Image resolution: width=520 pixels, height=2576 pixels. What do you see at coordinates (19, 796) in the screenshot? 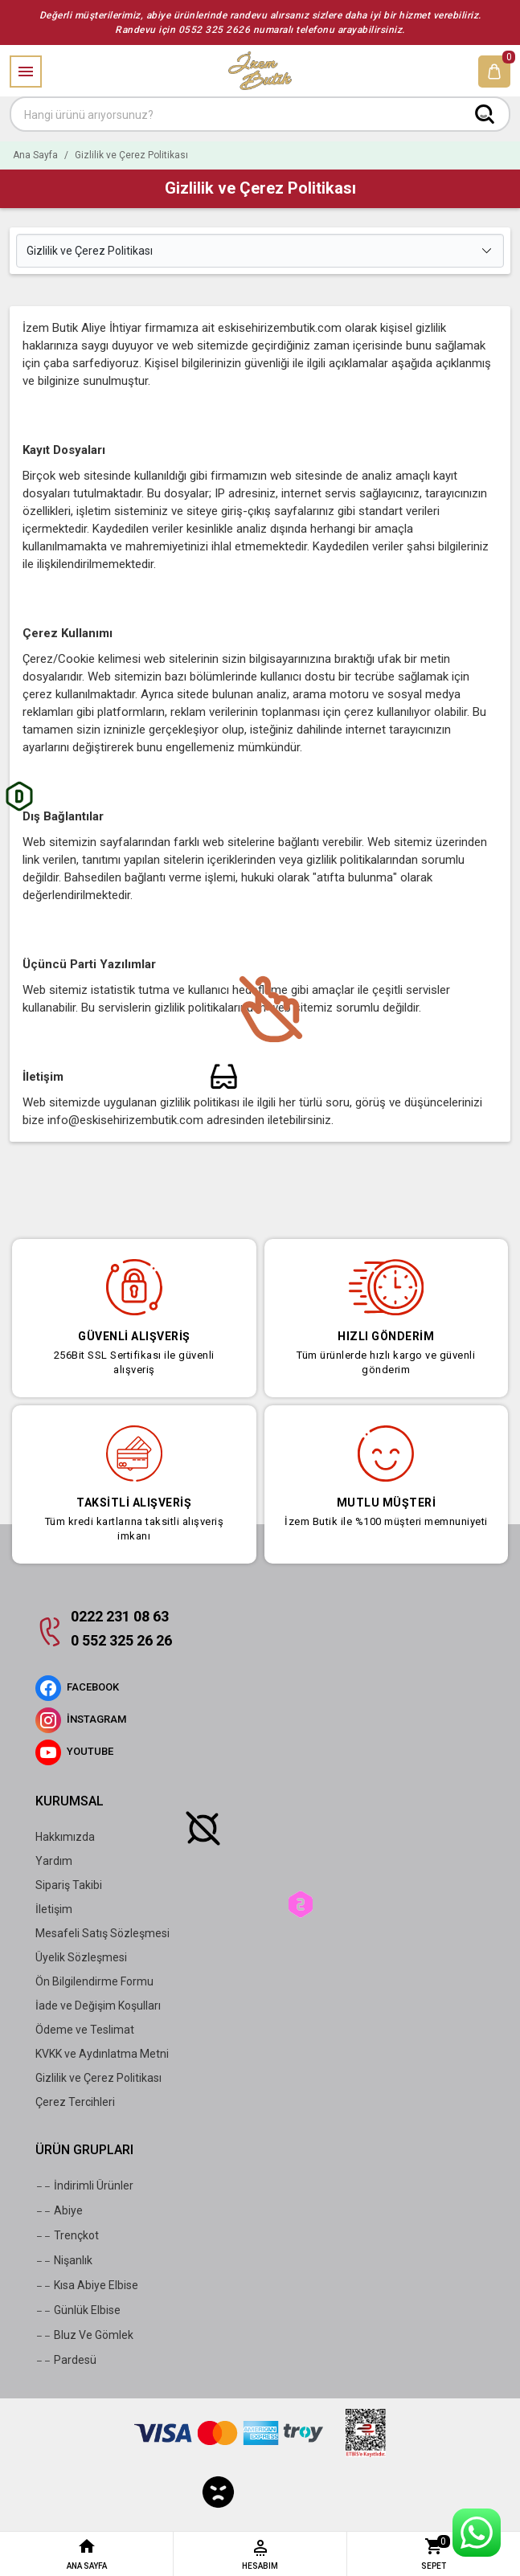
I see `app icon or logo featuring the letter D` at bounding box center [19, 796].